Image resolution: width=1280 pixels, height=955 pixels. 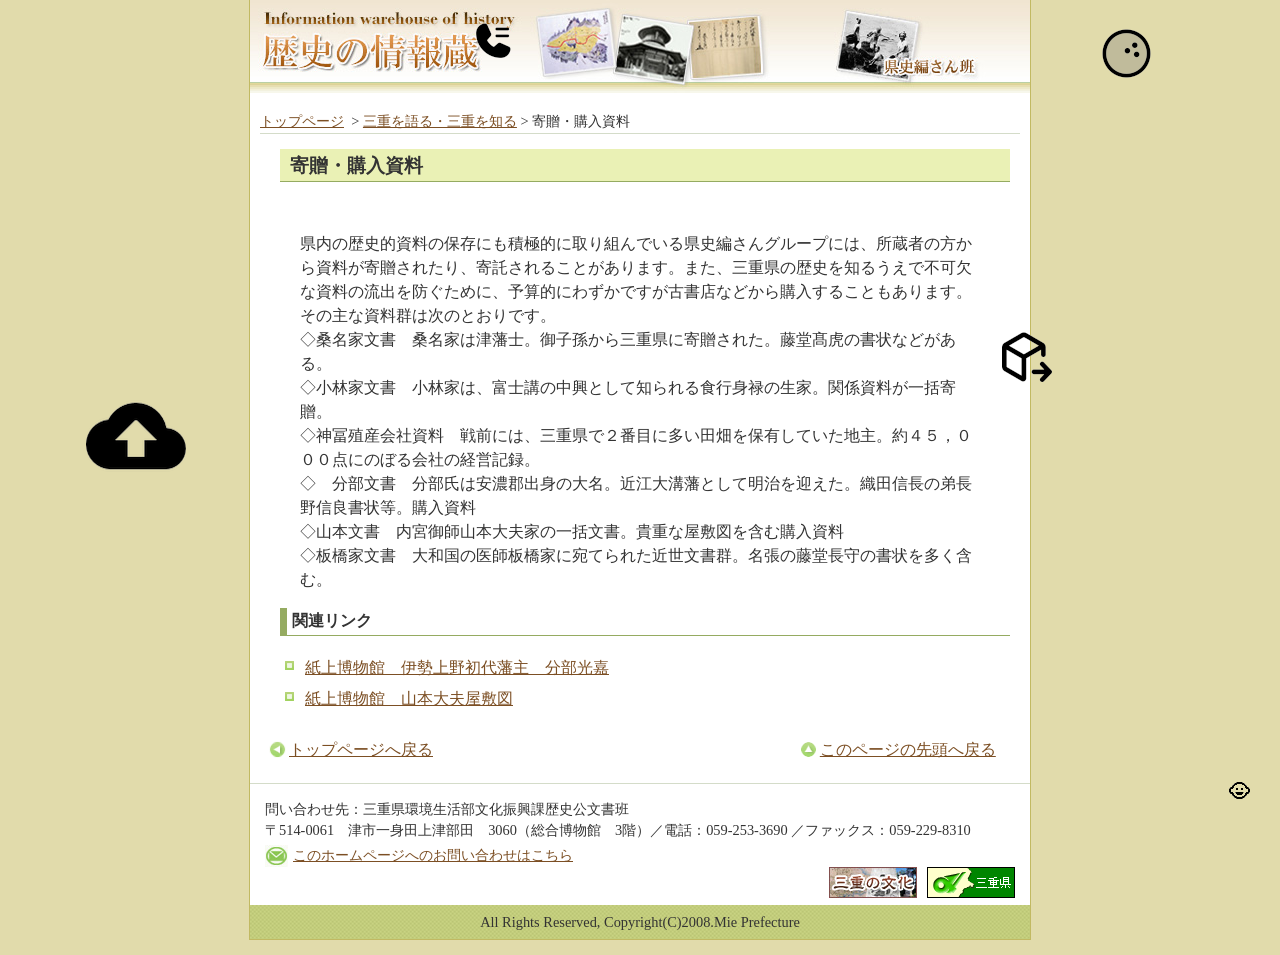 I want to click on upload files to cloud storage, so click(x=136, y=436).